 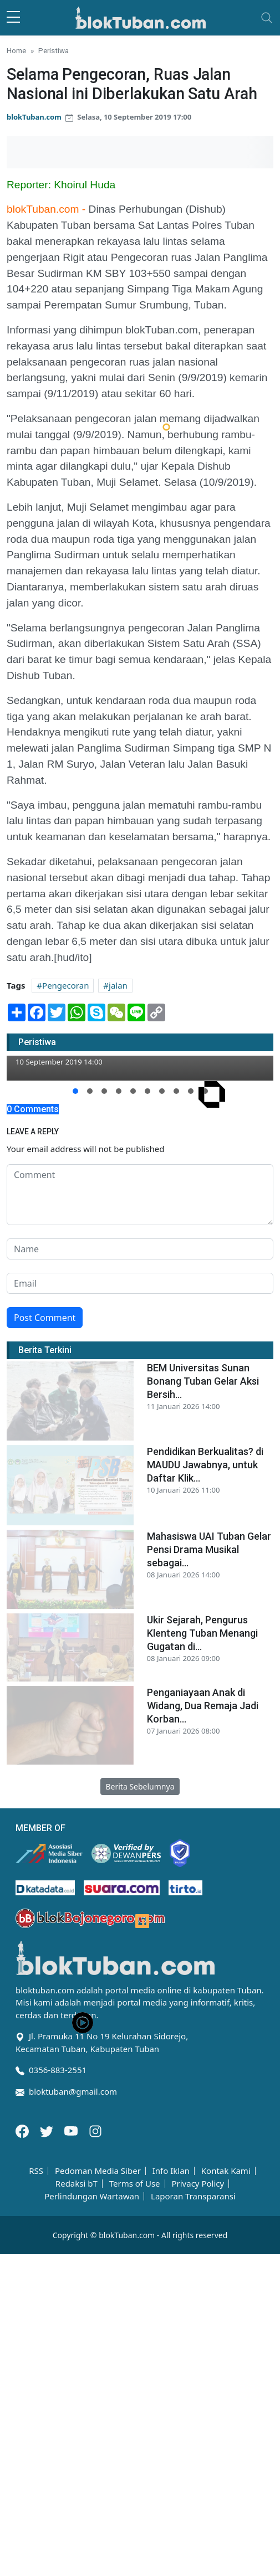 I want to click on indicates loading or processing in progress, so click(x=166, y=427).